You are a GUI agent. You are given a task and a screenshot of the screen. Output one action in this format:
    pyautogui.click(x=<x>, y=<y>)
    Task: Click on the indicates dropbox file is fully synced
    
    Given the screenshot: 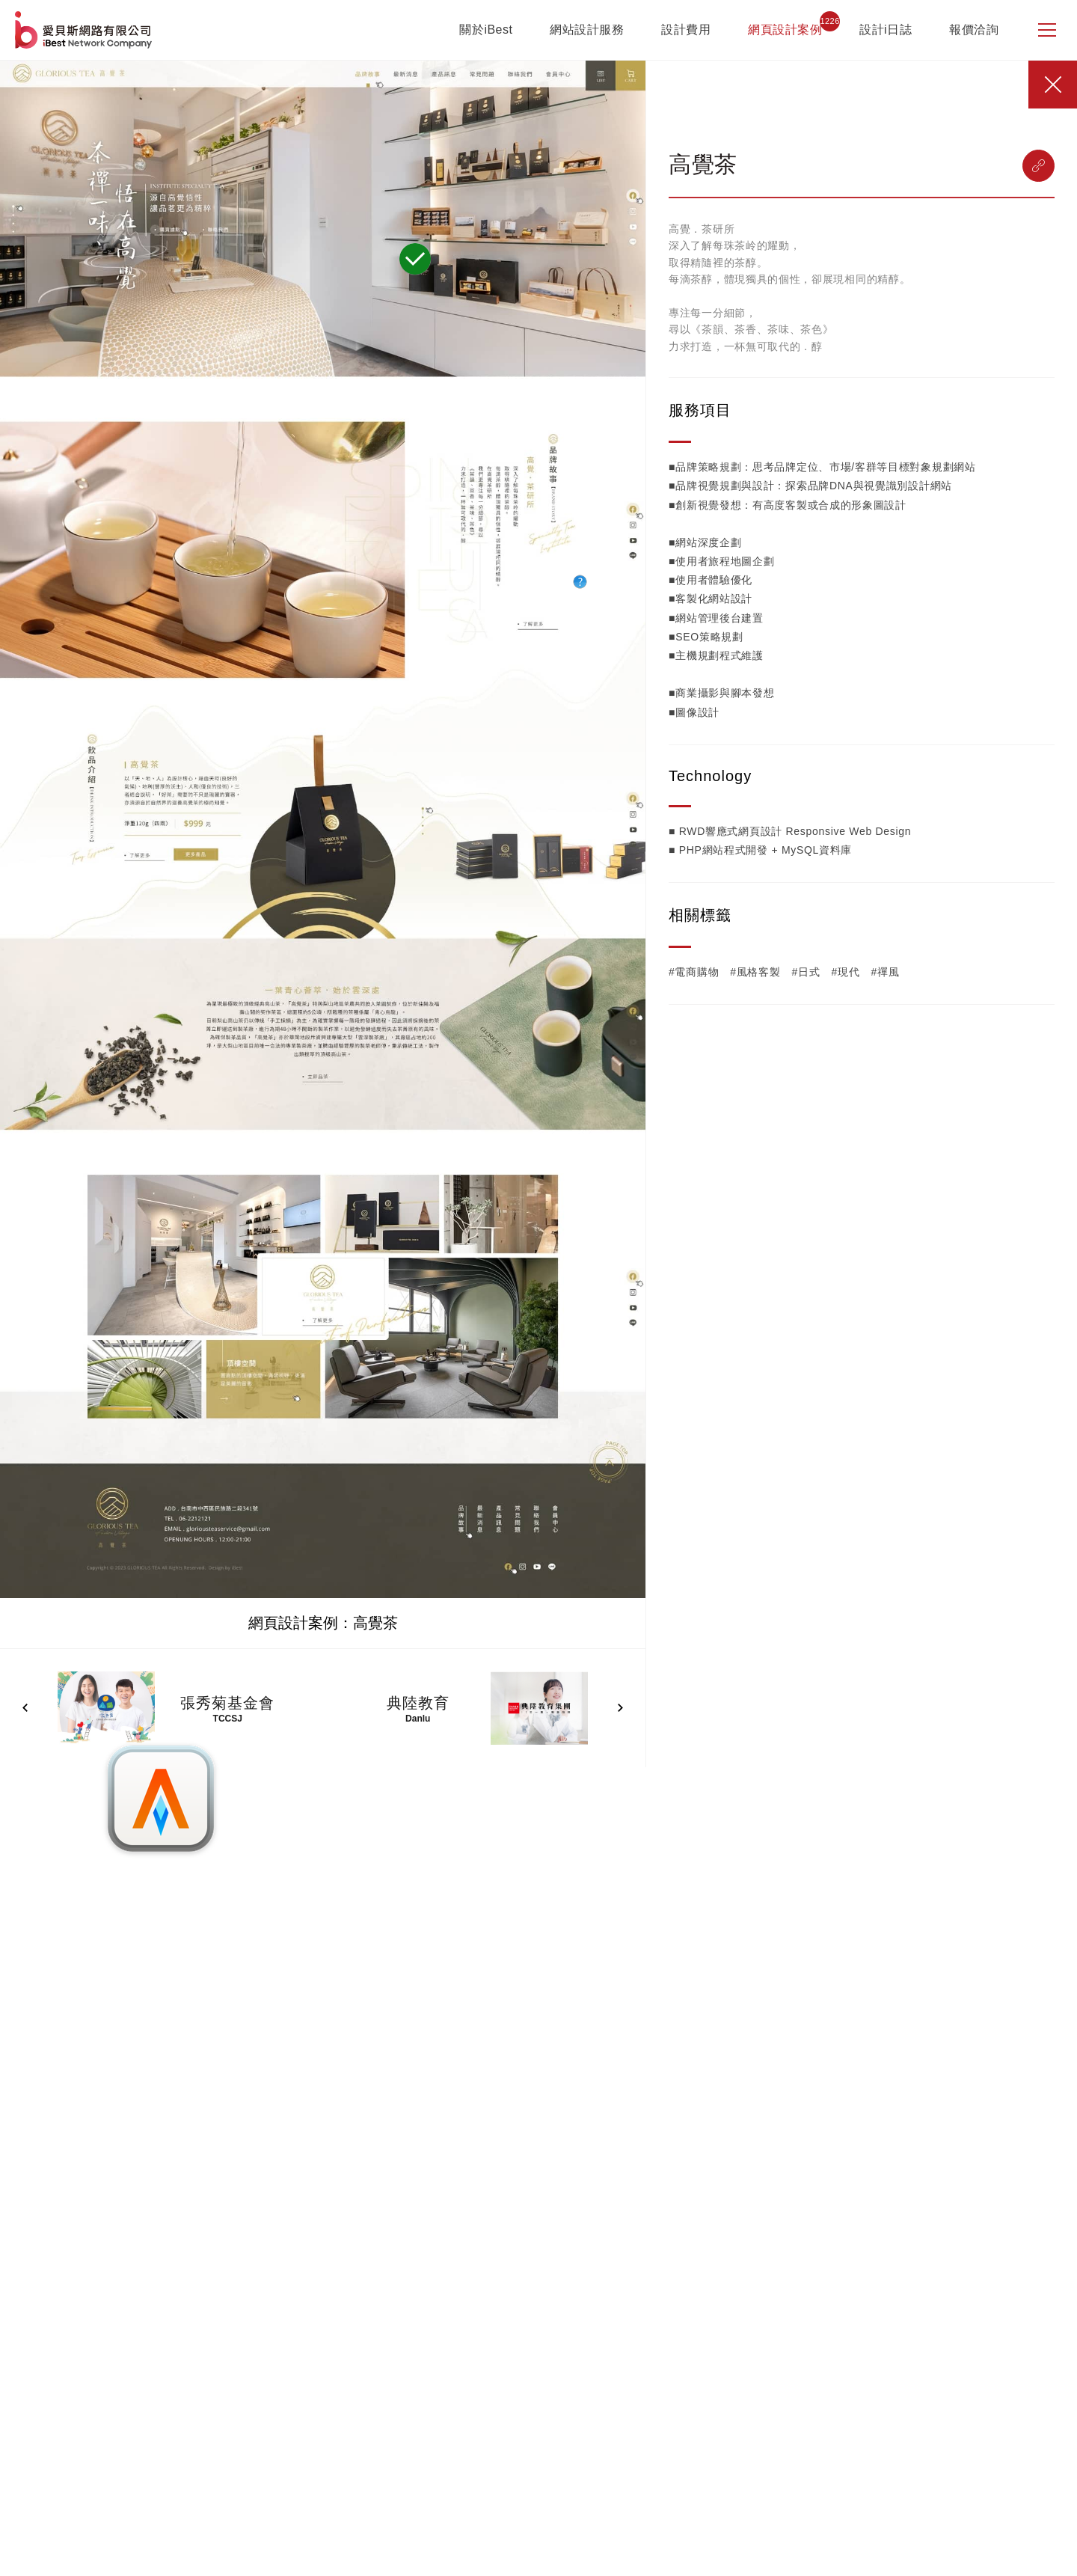 What is the action you would take?
    pyautogui.click(x=415, y=259)
    